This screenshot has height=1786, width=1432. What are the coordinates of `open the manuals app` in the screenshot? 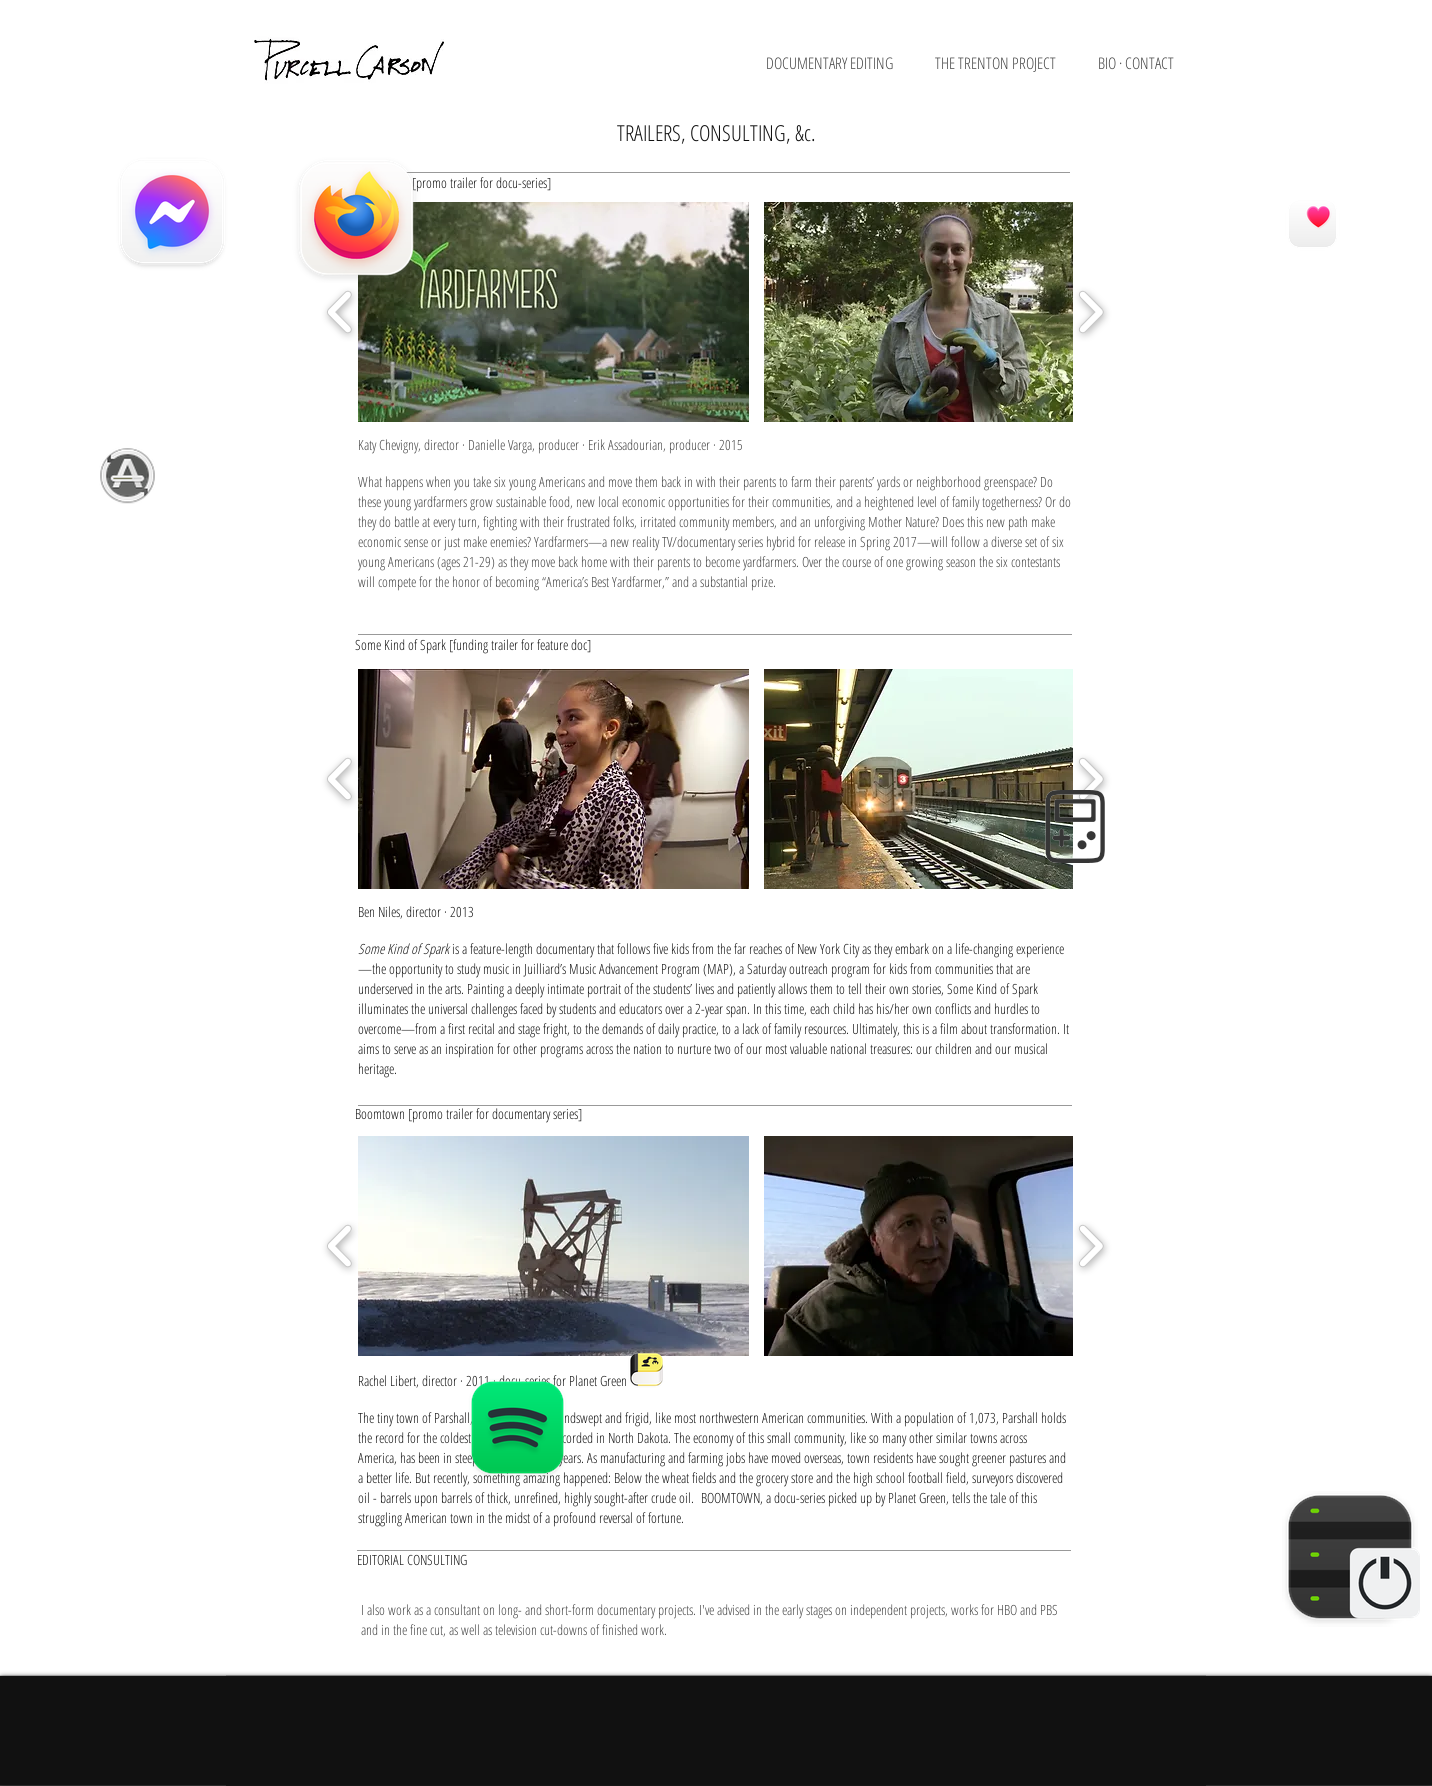 It's located at (646, 1369).